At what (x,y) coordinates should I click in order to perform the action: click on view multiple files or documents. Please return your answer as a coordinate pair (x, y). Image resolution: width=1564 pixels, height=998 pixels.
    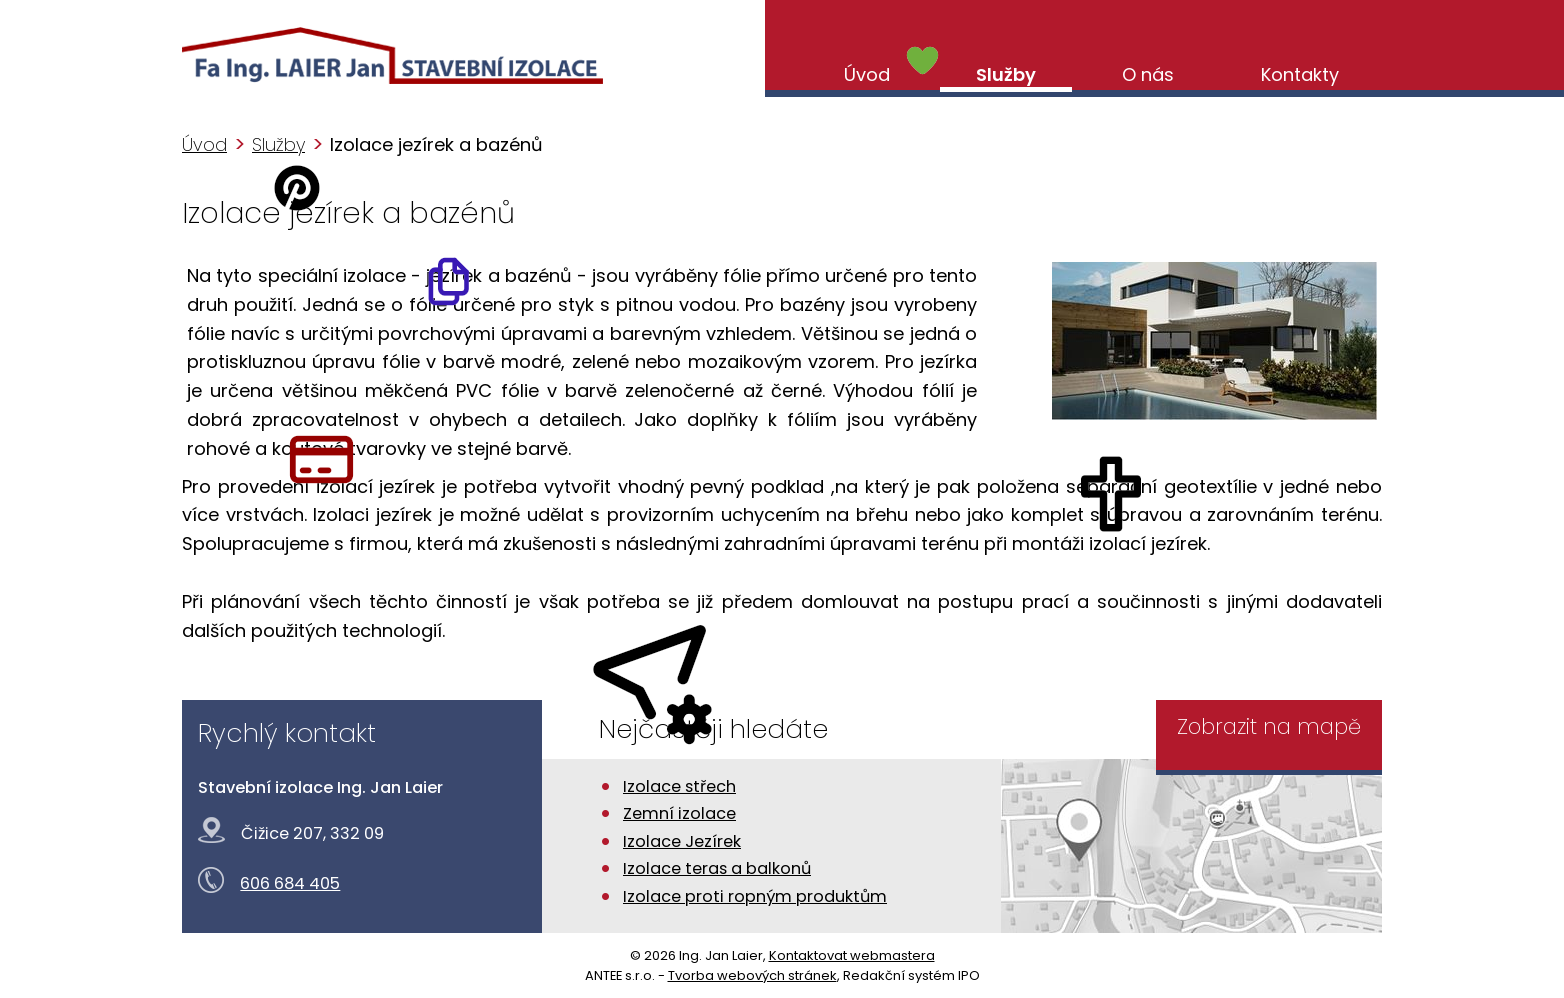
    Looking at the image, I should click on (447, 281).